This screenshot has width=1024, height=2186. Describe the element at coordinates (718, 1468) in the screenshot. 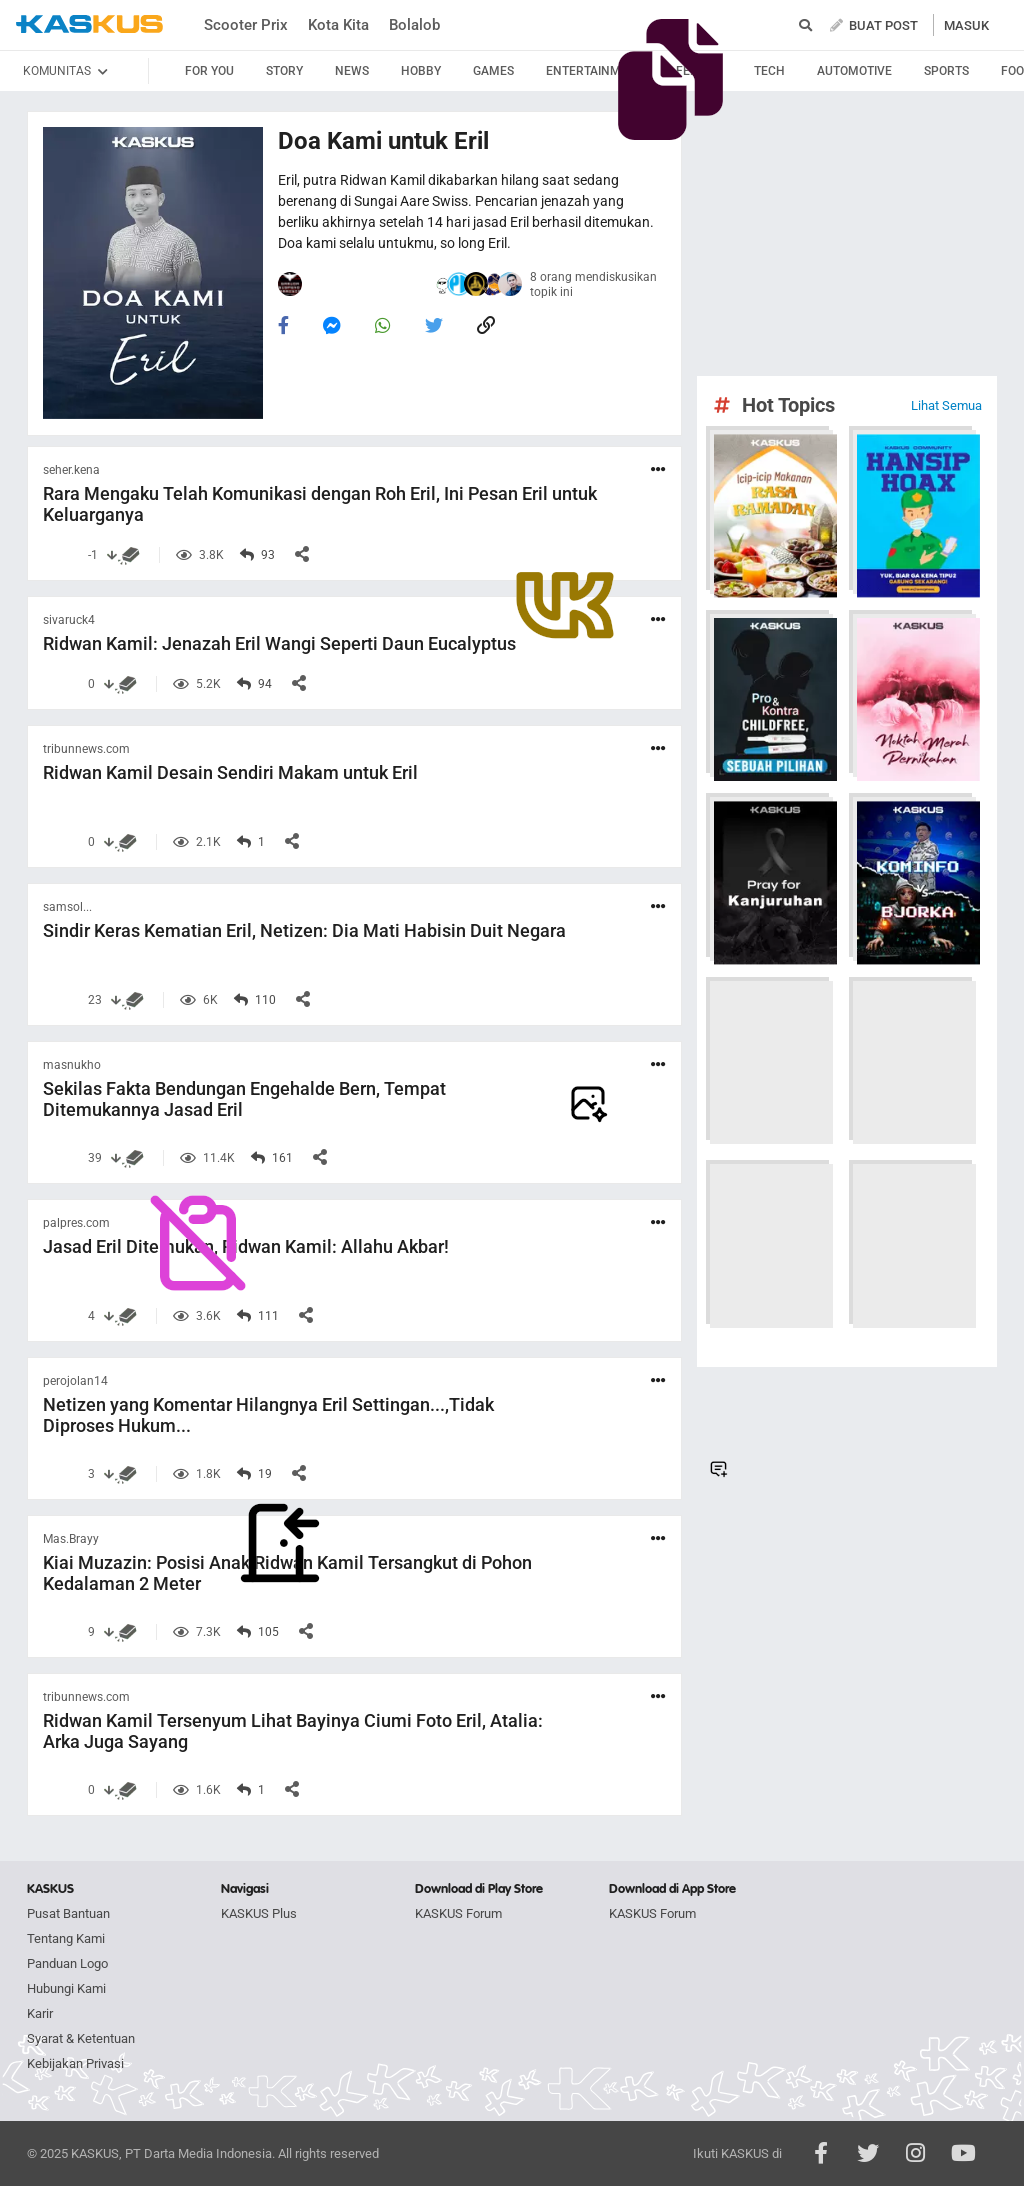

I see `compose a new message` at that location.